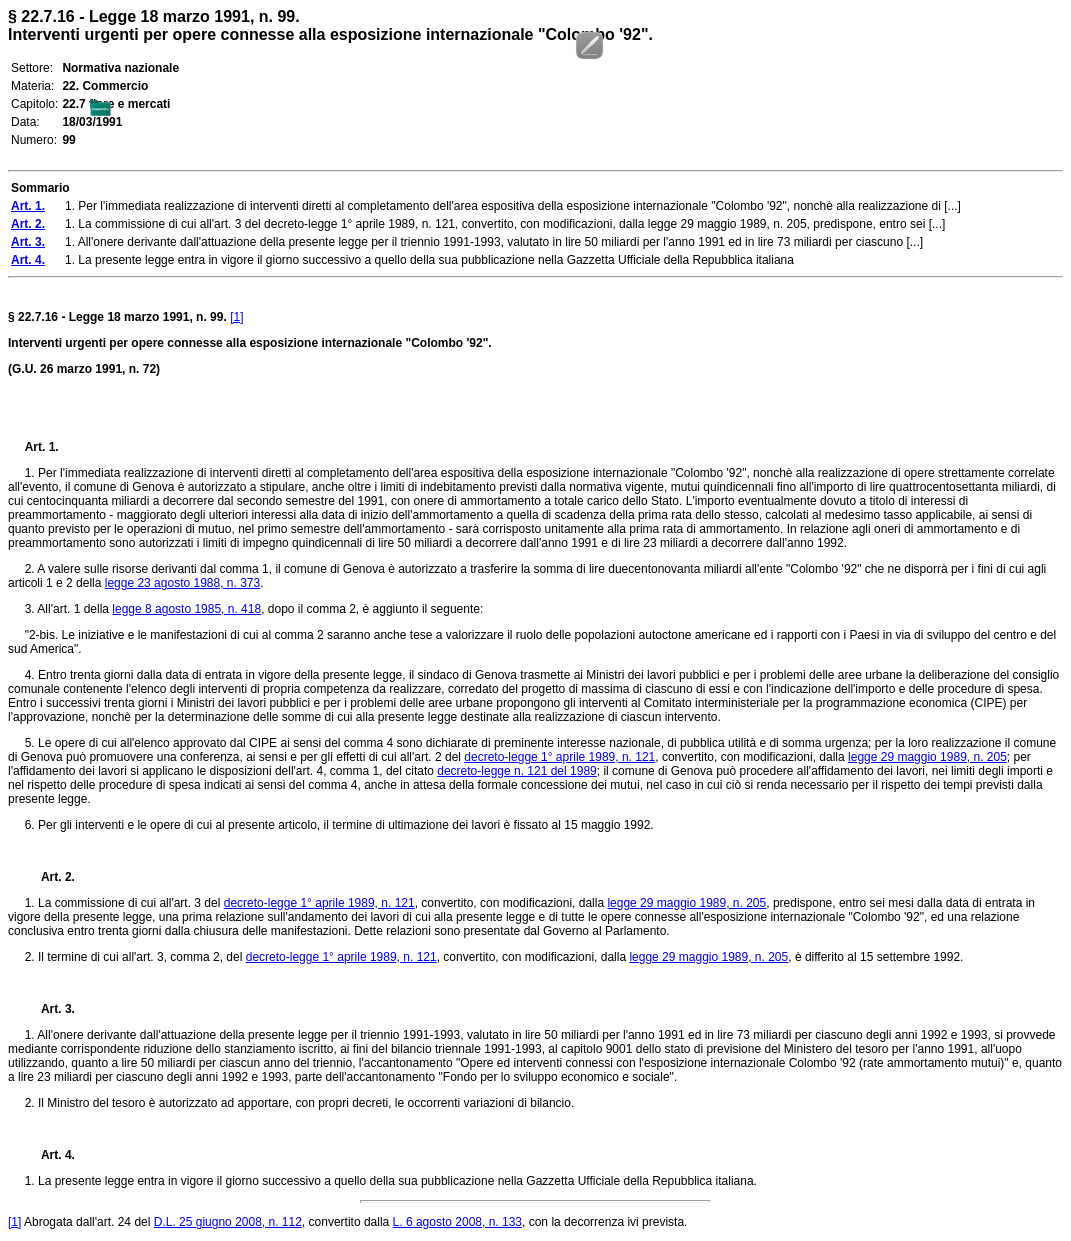 The image size is (1071, 1241). I want to click on folder containing kaspersky antivirus files, so click(100, 108).